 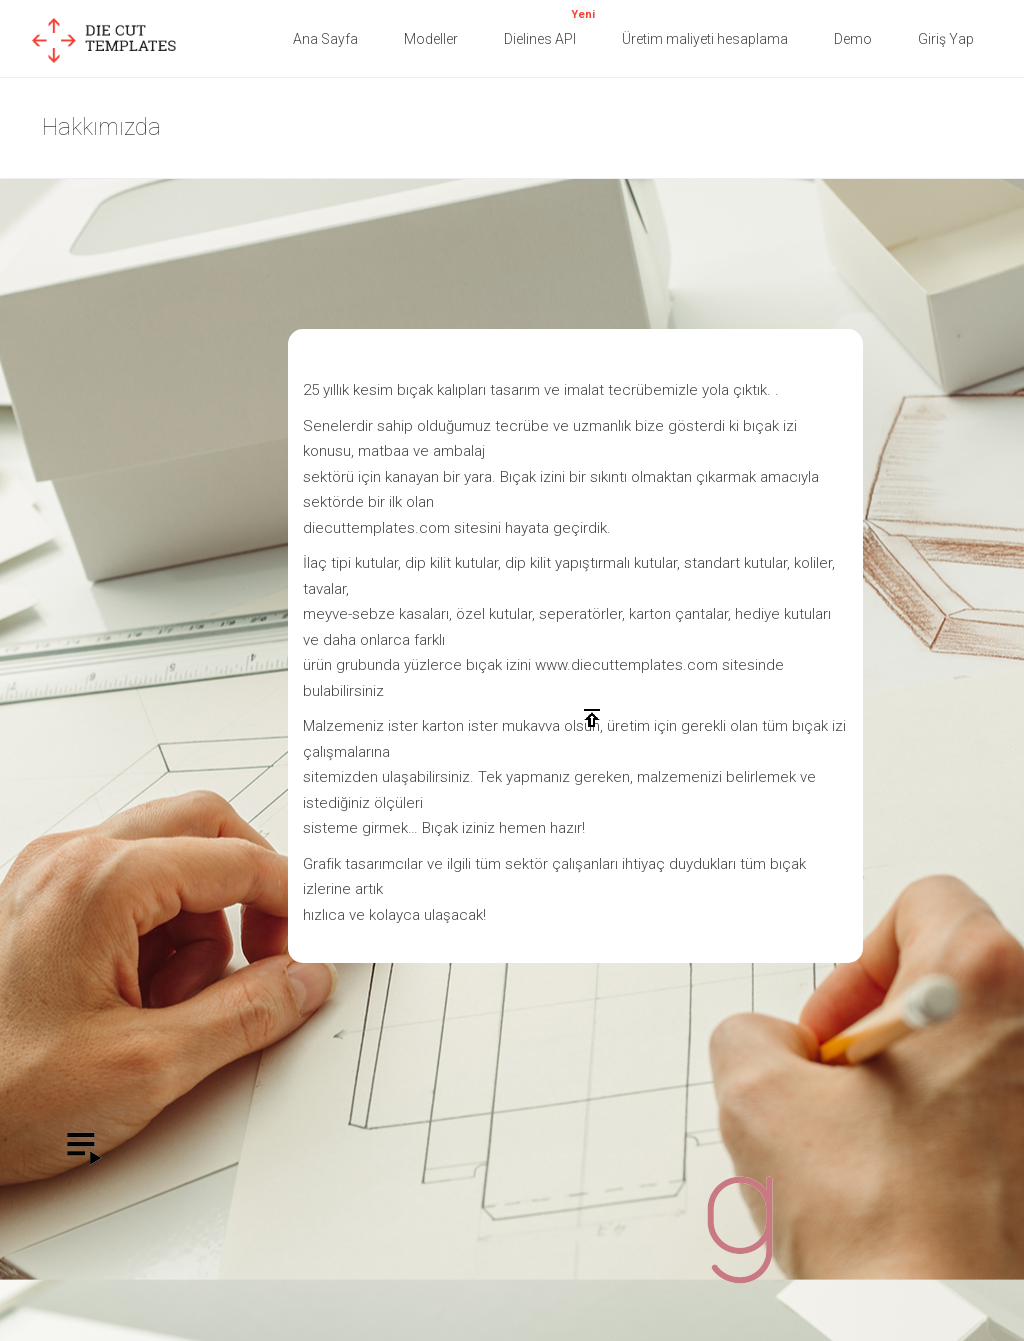 I want to click on play all items in a playlist, so click(x=85, y=1146).